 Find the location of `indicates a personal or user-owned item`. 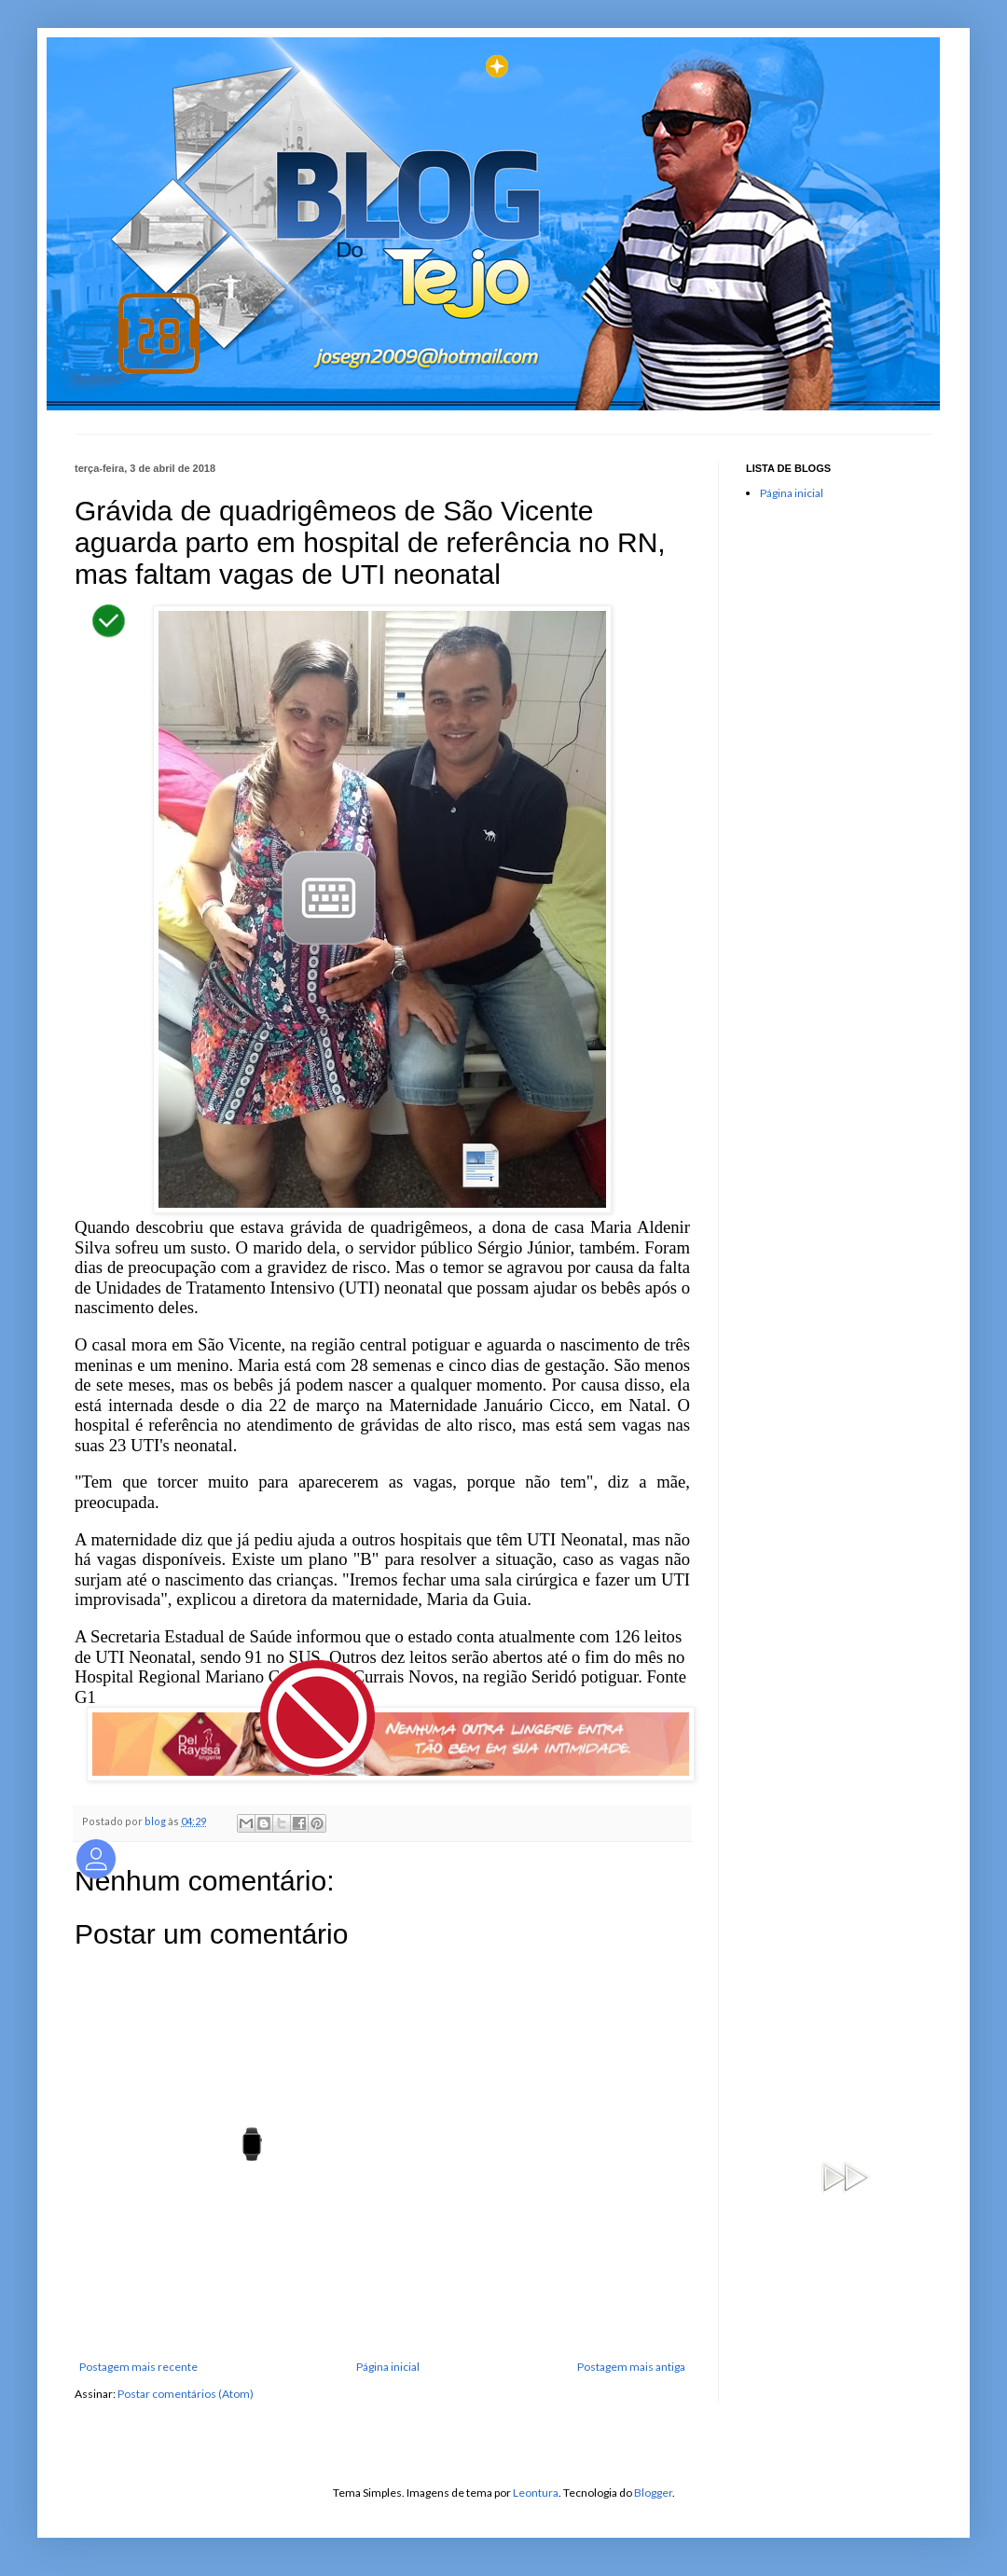

indicates a personal or user-owned item is located at coordinates (96, 1859).